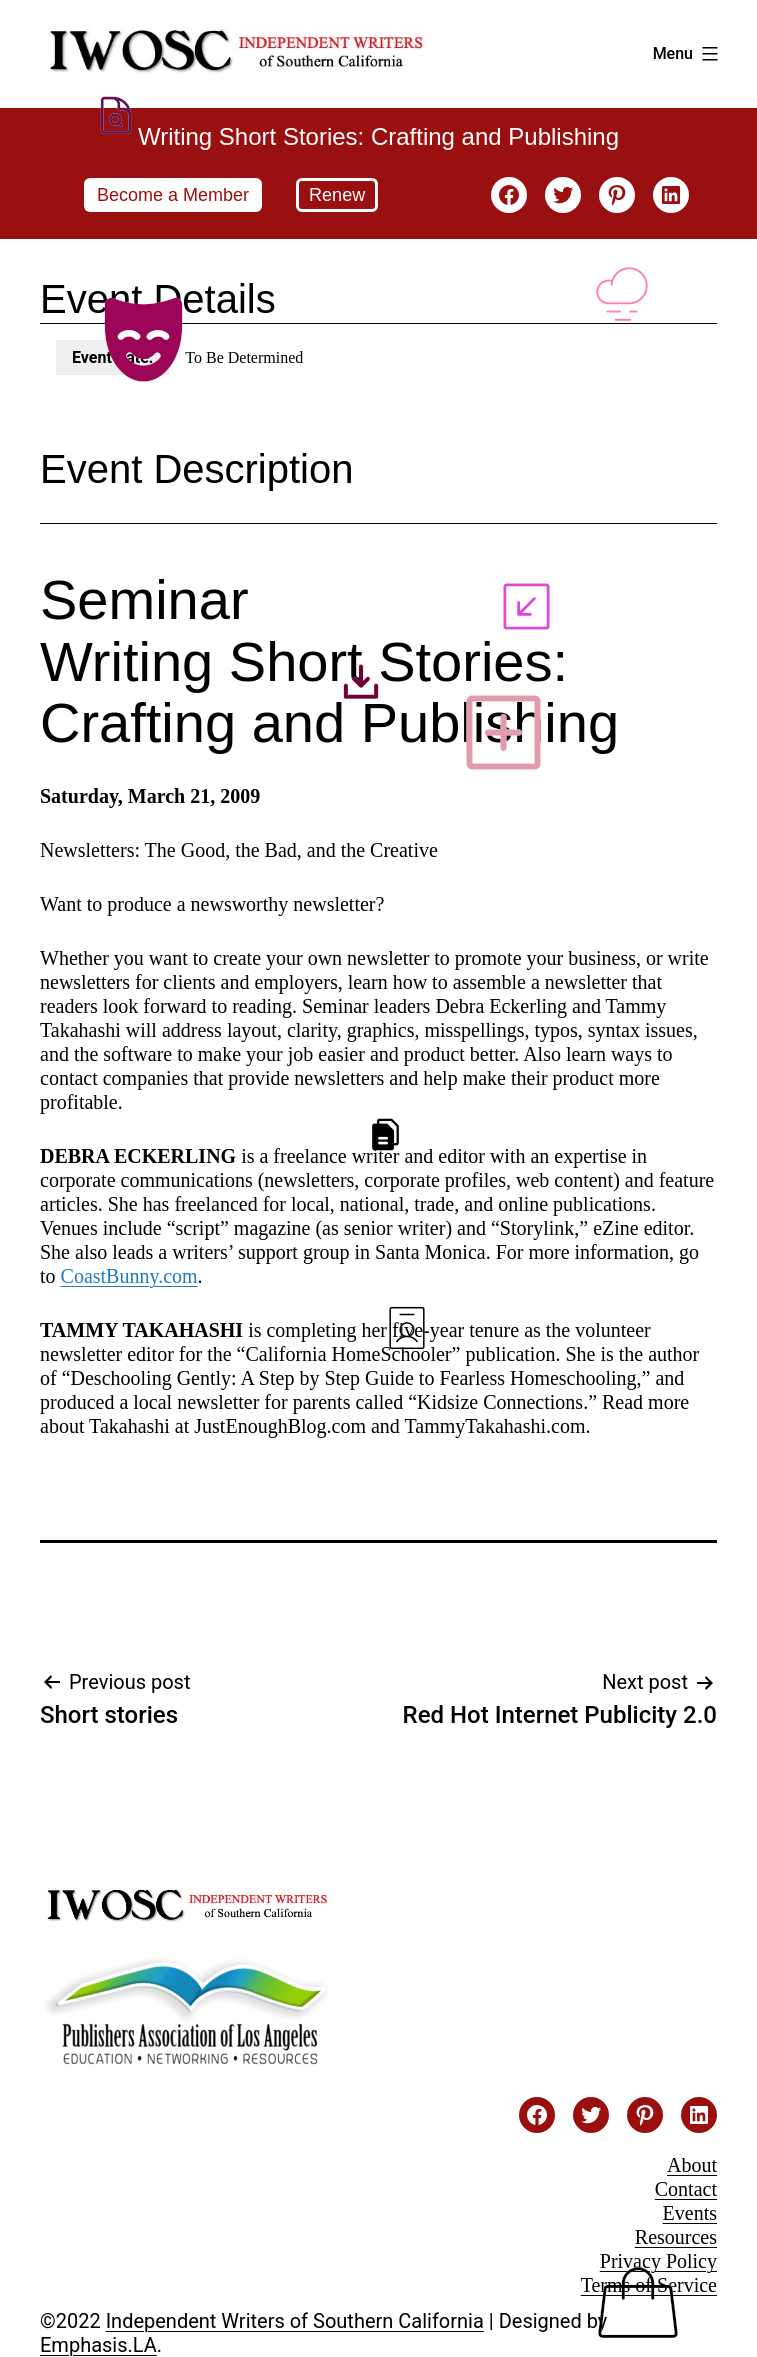 This screenshot has width=757, height=2357. What do you see at coordinates (638, 2307) in the screenshot?
I see `access shopping bag or cart` at bounding box center [638, 2307].